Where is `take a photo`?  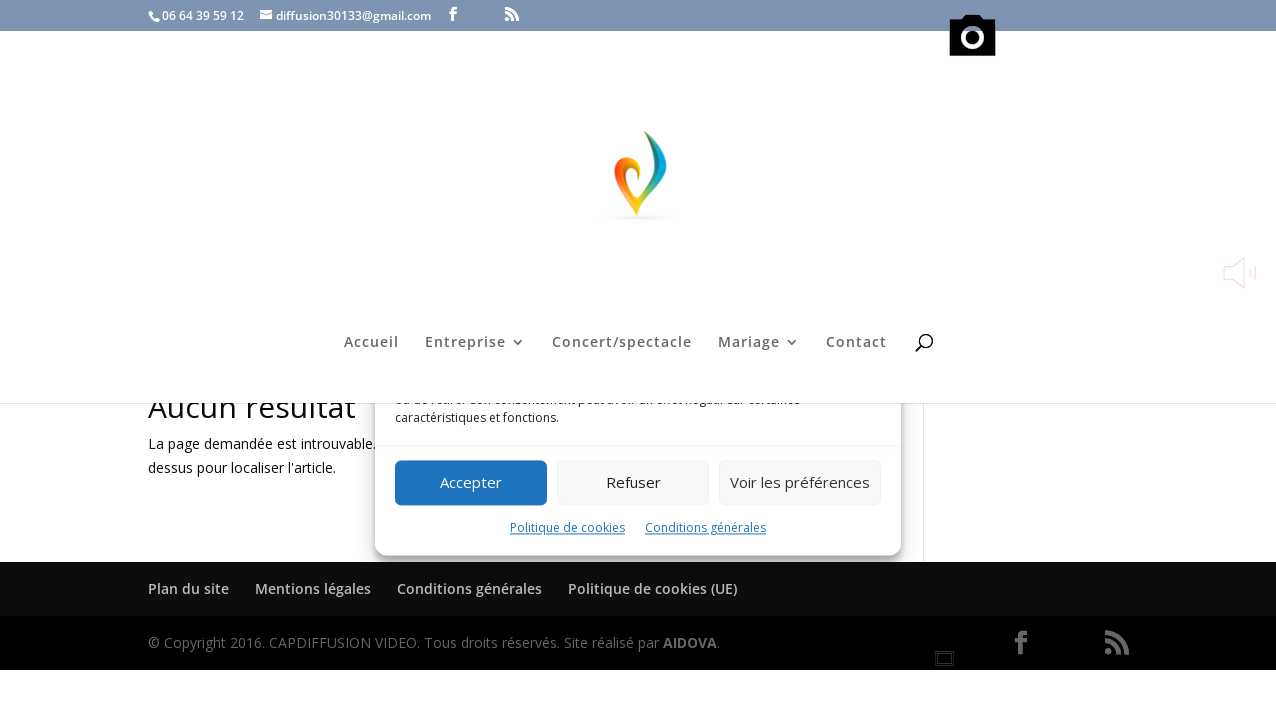 take a photo is located at coordinates (972, 37).